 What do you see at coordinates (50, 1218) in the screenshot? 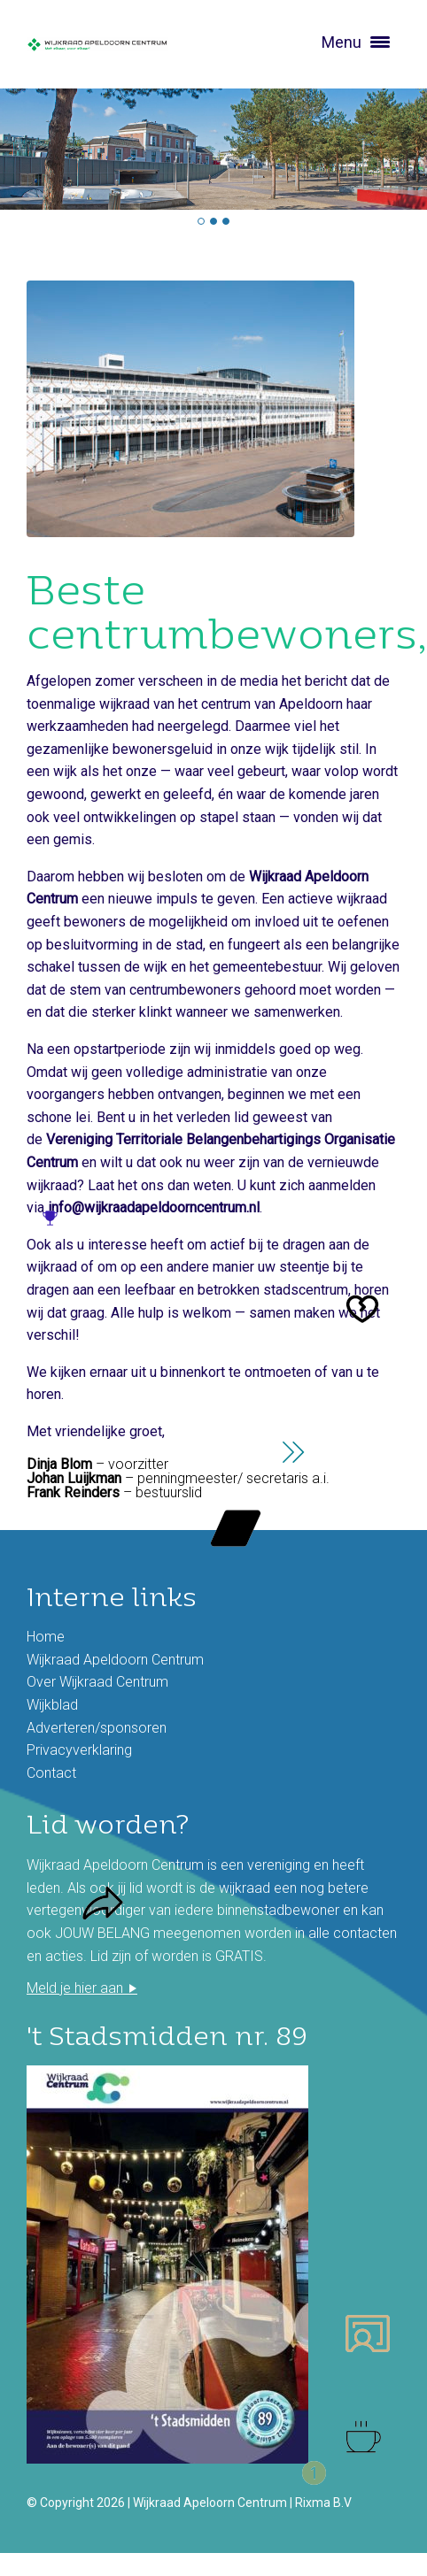
I see `view achievements or awards` at bounding box center [50, 1218].